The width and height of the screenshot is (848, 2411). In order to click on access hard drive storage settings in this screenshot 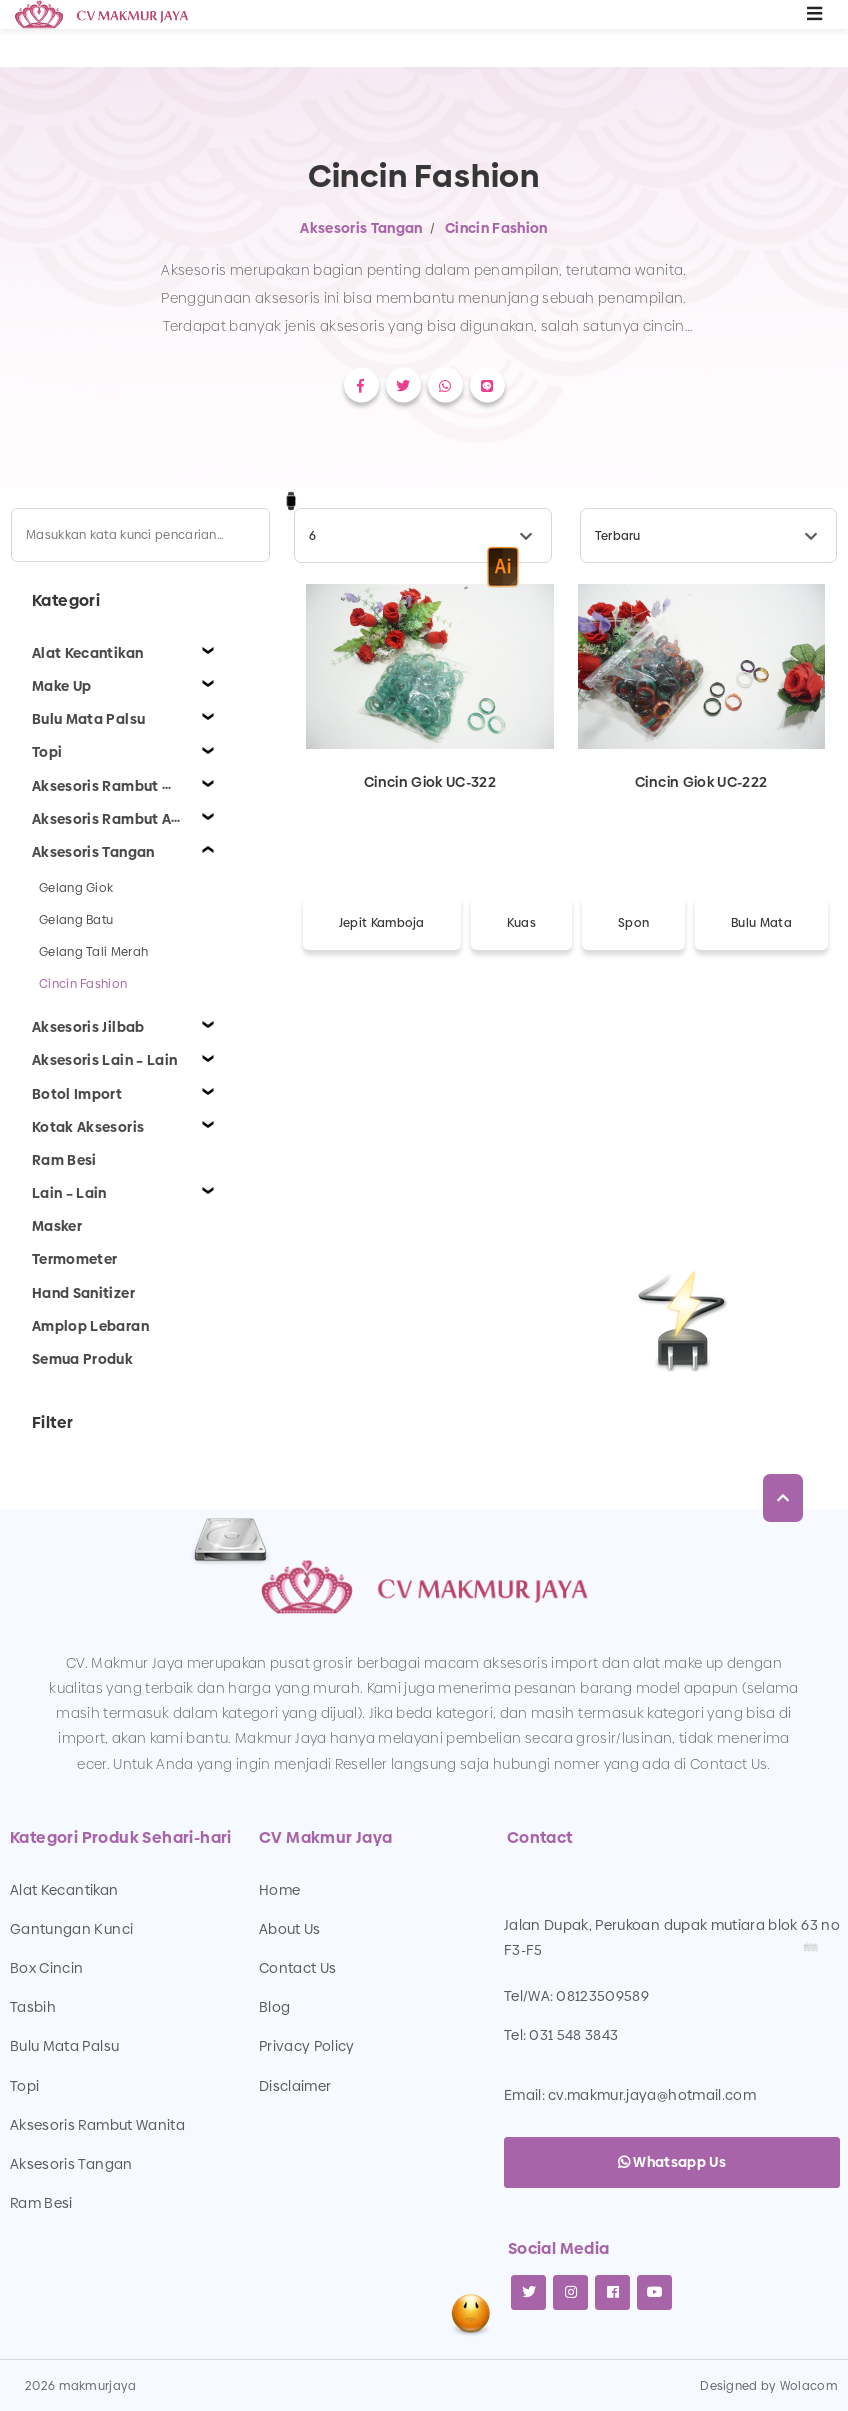, I will do `click(230, 1541)`.